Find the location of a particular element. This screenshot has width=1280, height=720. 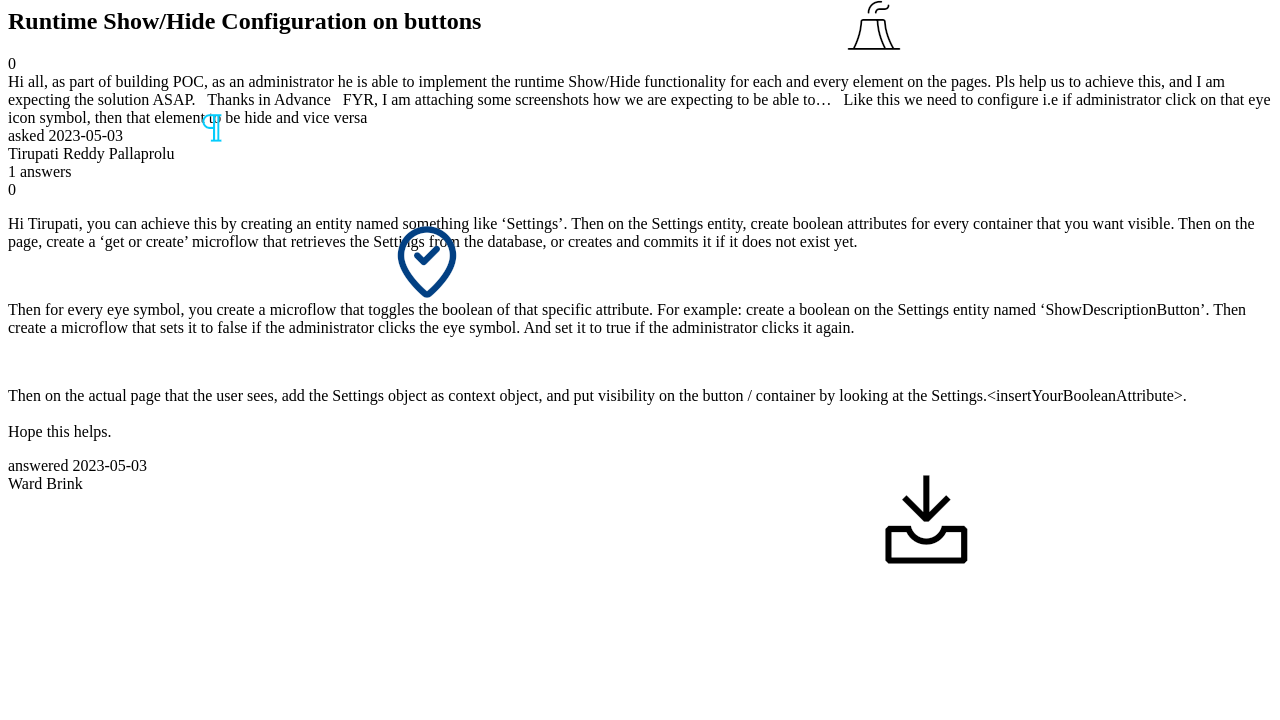

confirmed or verified location is located at coordinates (427, 262).